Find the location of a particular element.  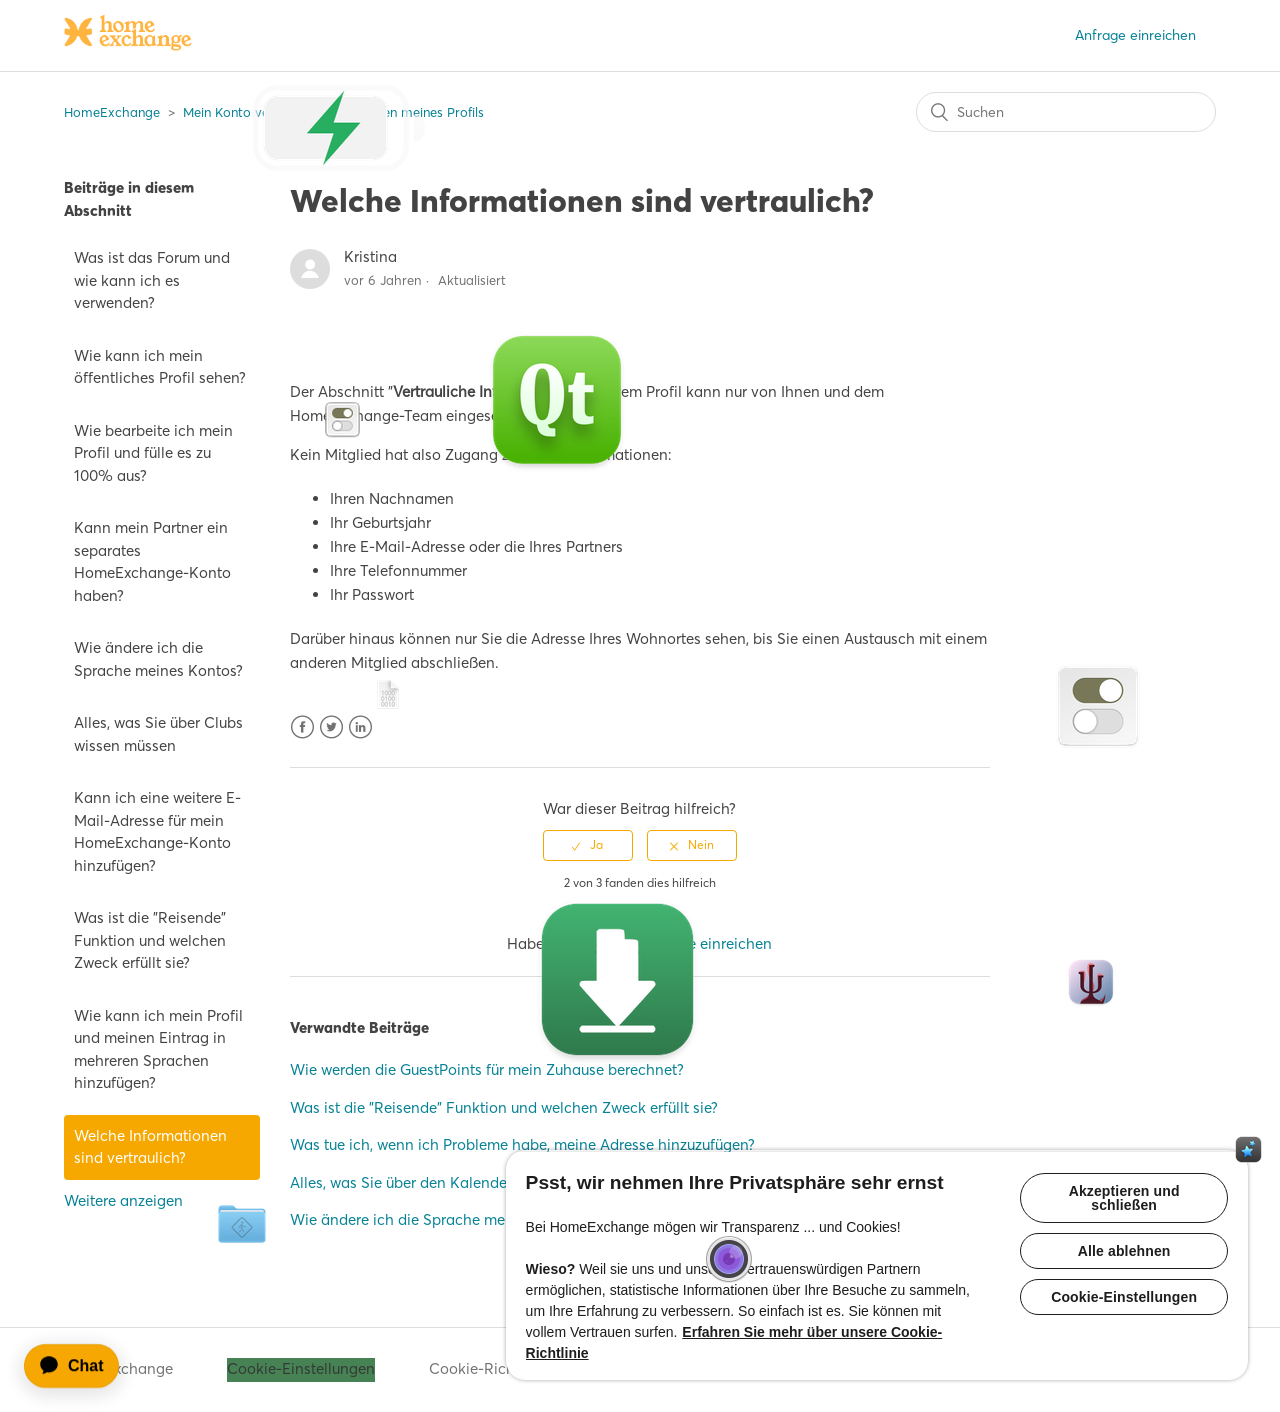

indicates battery is charging at 90% is located at coordinates (339, 128).